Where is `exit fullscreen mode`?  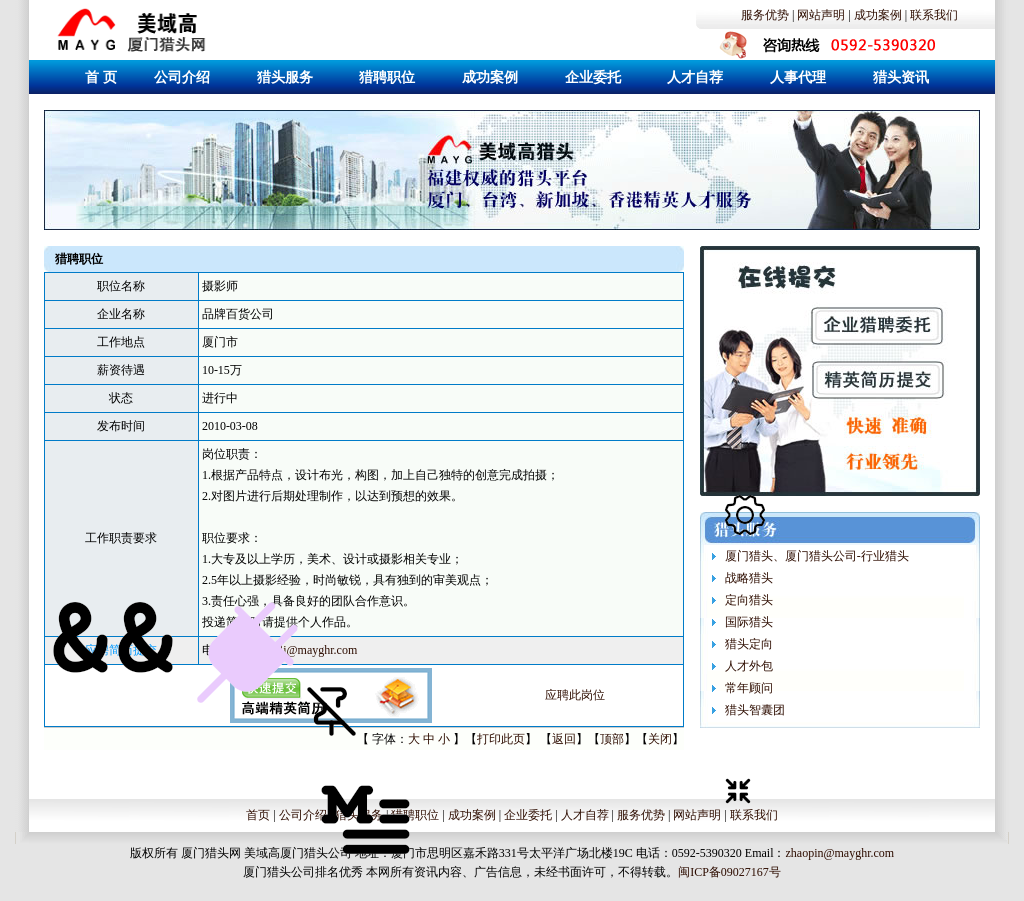
exit fullscreen mode is located at coordinates (738, 791).